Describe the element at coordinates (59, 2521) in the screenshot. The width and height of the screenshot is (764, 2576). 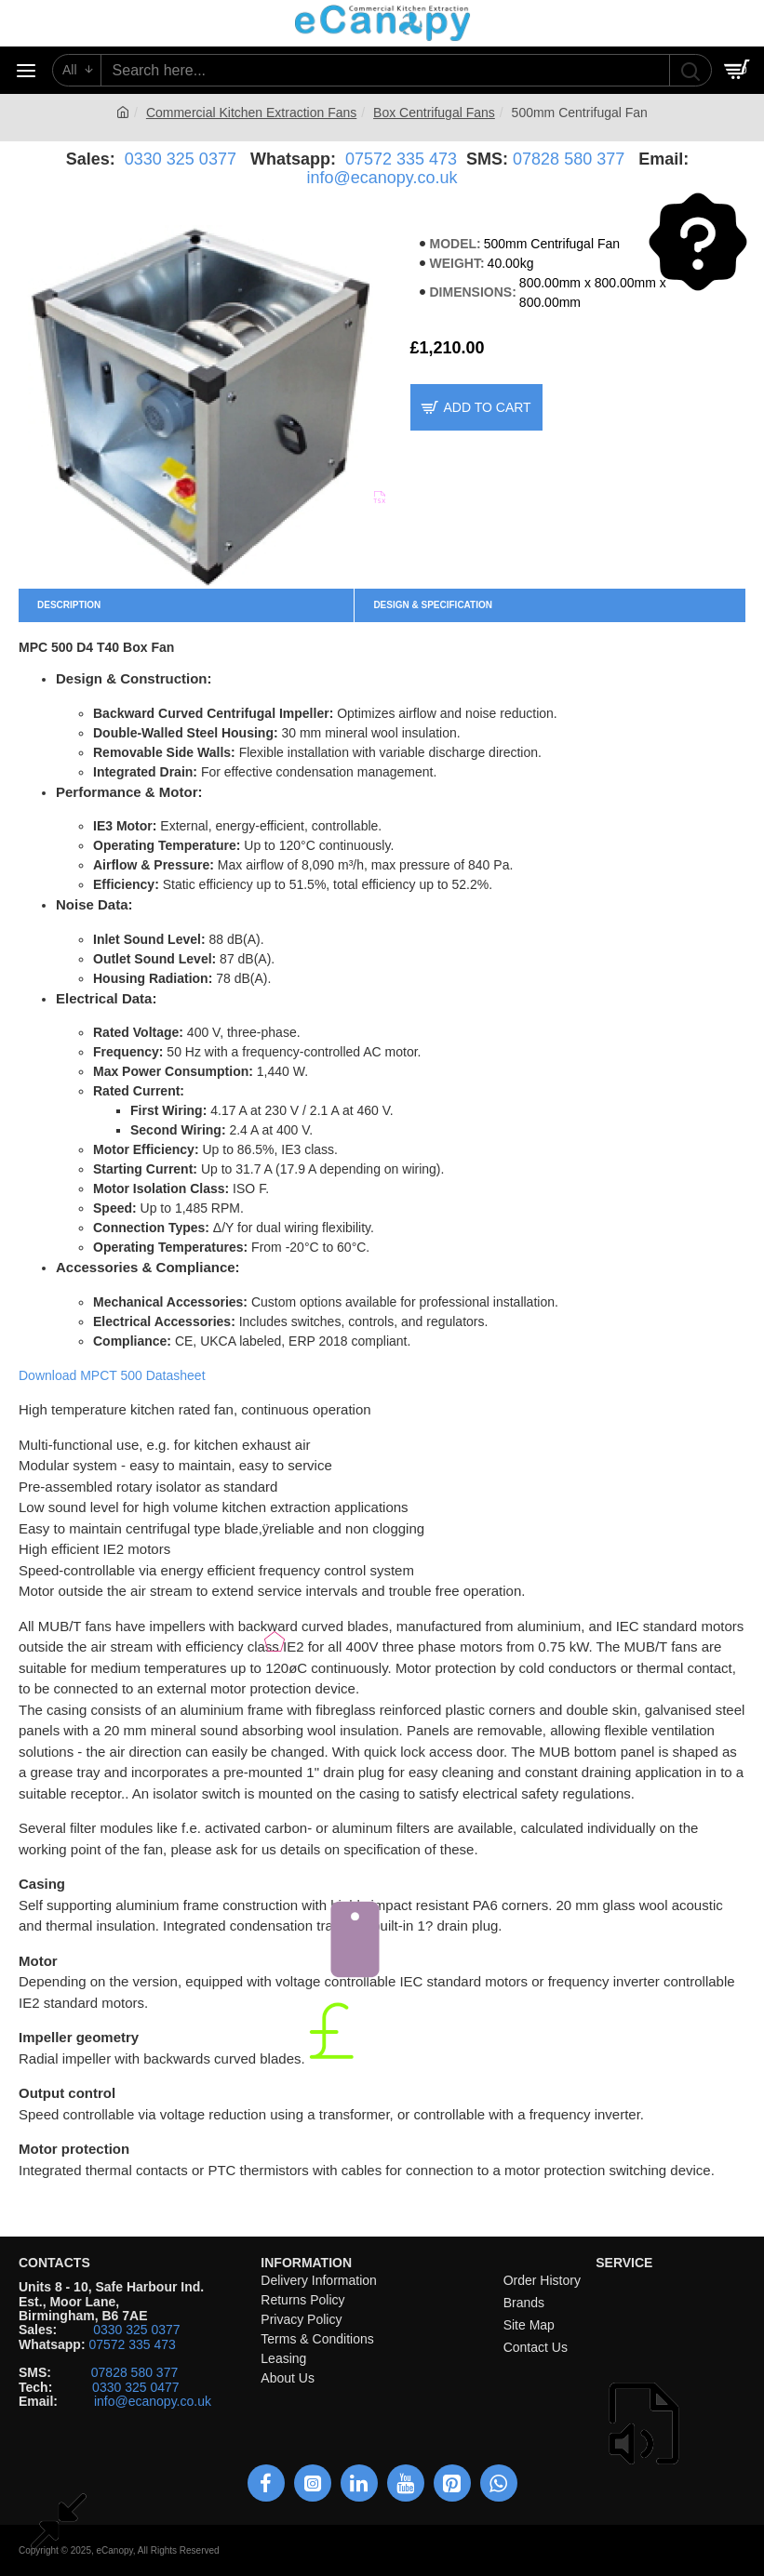
I see `exit fullscreen mode` at that location.